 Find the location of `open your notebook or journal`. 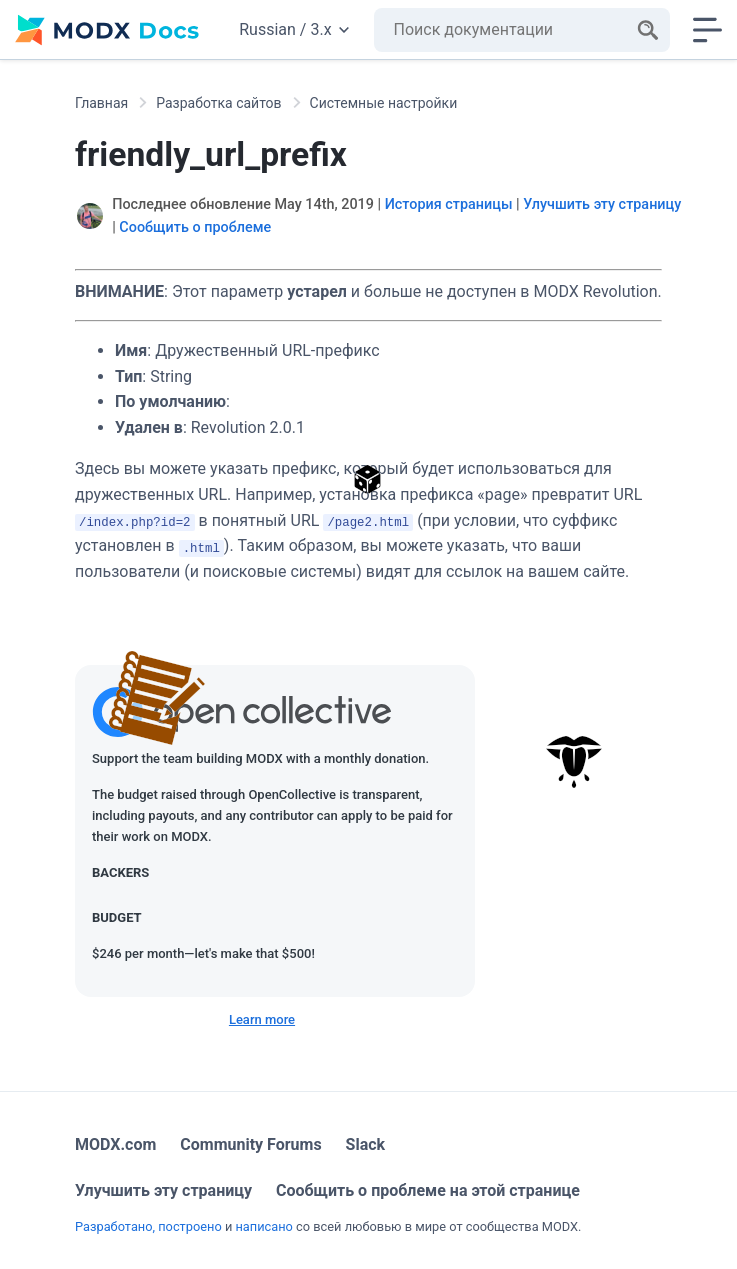

open your notebook or journal is located at coordinates (157, 698).